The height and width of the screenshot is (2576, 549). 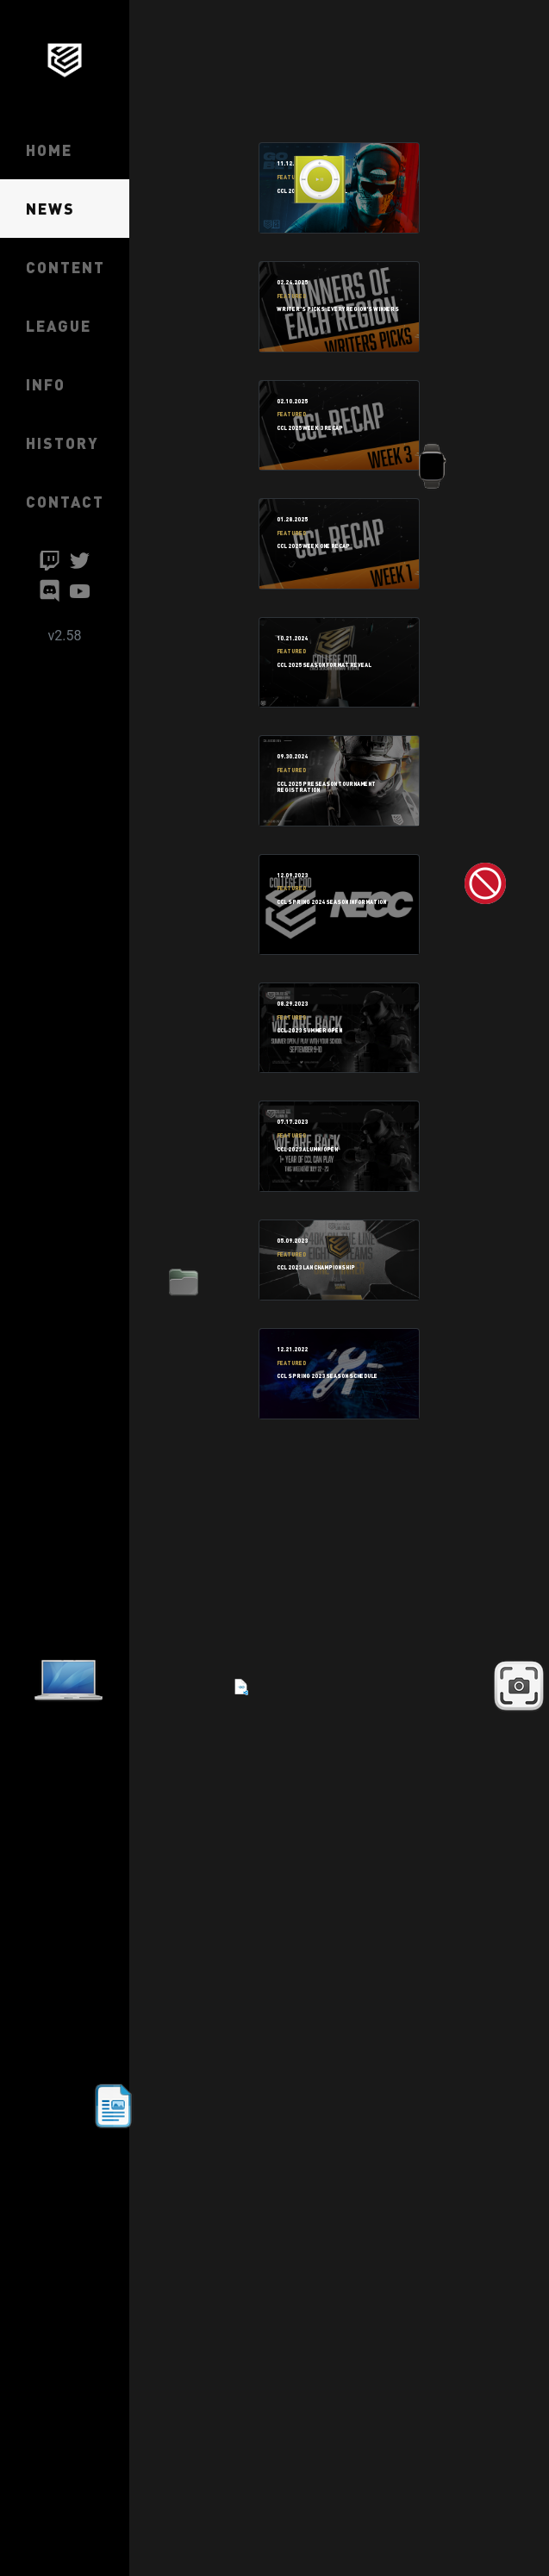 What do you see at coordinates (184, 1282) in the screenshot?
I see `indicates a valid drop target for dragging files` at bounding box center [184, 1282].